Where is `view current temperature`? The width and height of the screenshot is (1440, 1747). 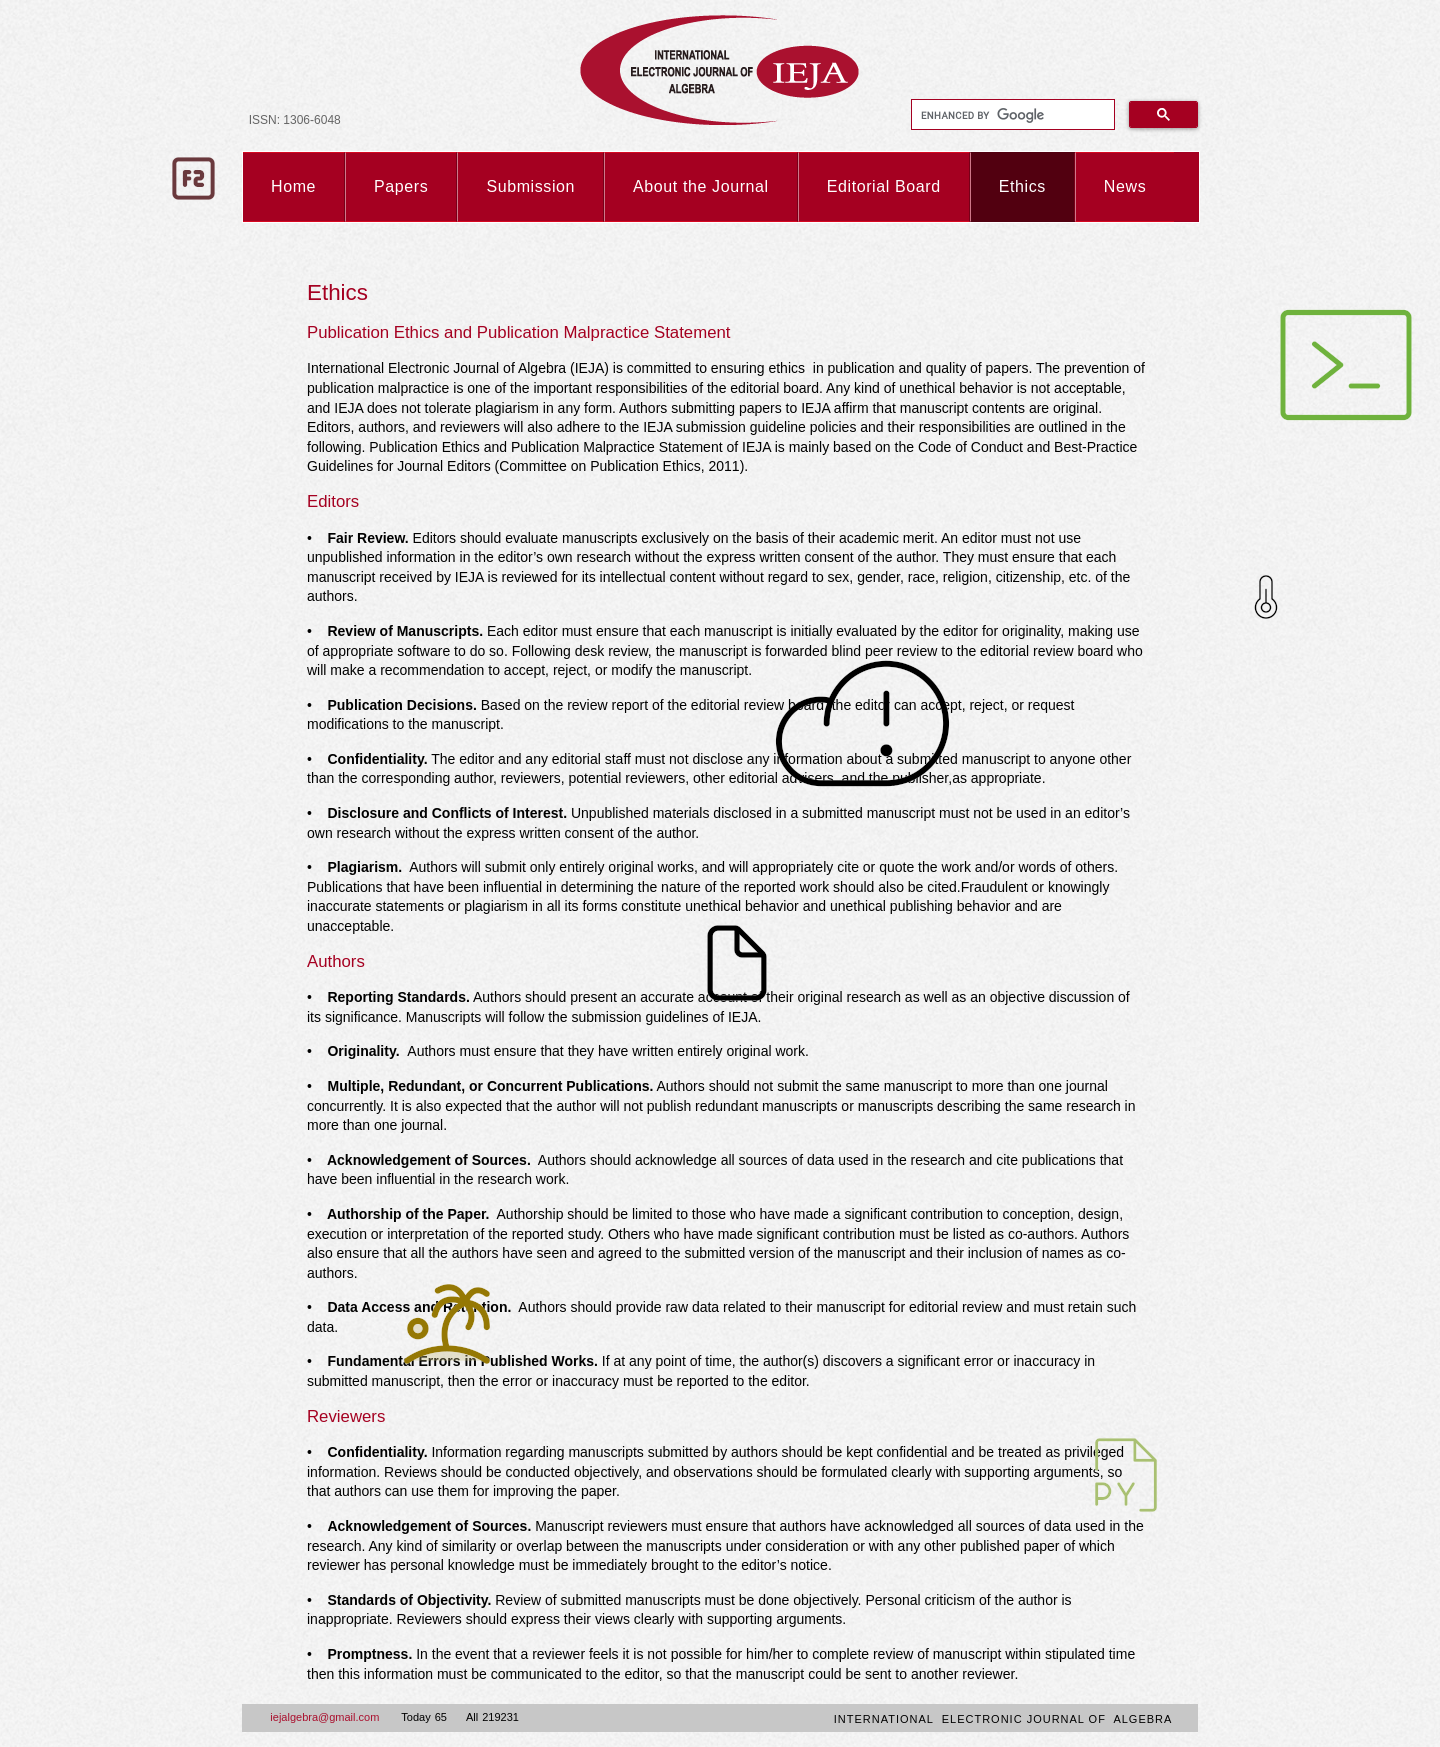 view current temperature is located at coordinates (1266, 597).